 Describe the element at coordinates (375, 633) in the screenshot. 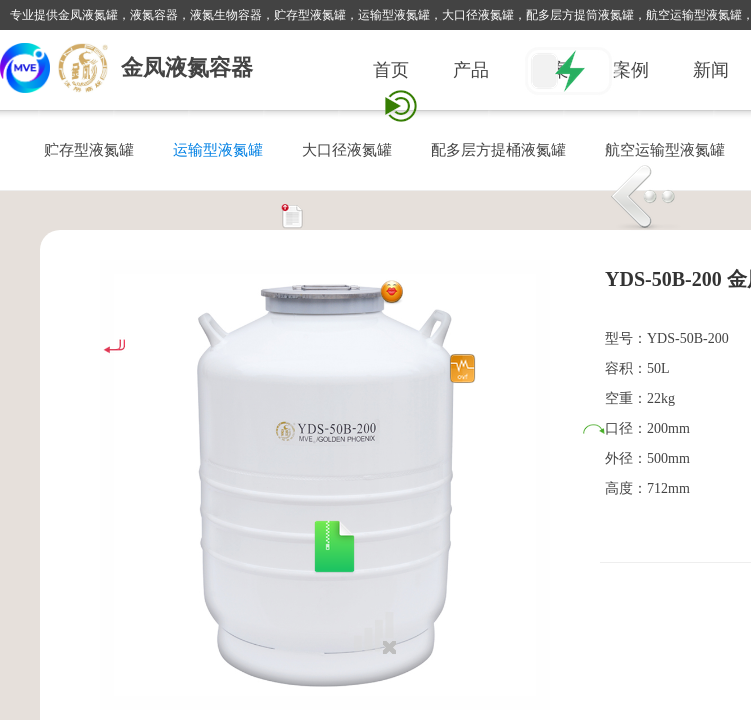

I see `indicates no cellular network connection` at that location.